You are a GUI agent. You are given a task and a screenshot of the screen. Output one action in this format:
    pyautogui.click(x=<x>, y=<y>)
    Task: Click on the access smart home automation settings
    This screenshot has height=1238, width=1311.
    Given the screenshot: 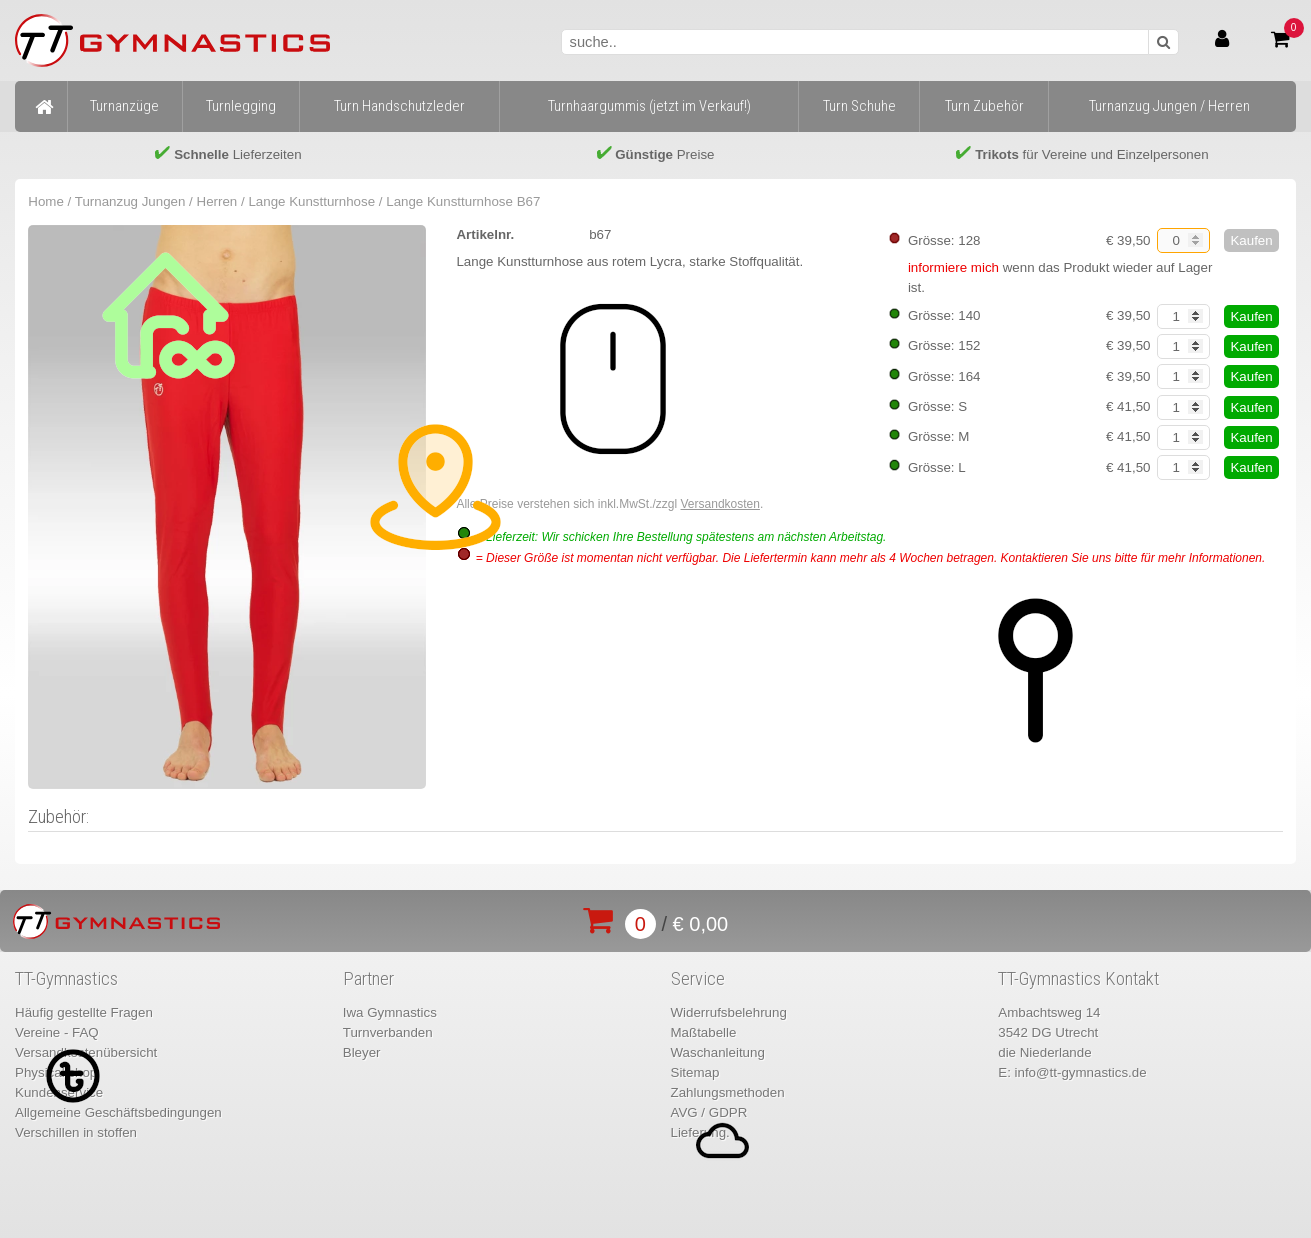 What is the action you would take?
    pyautogui.click(x=165, y=315)
    